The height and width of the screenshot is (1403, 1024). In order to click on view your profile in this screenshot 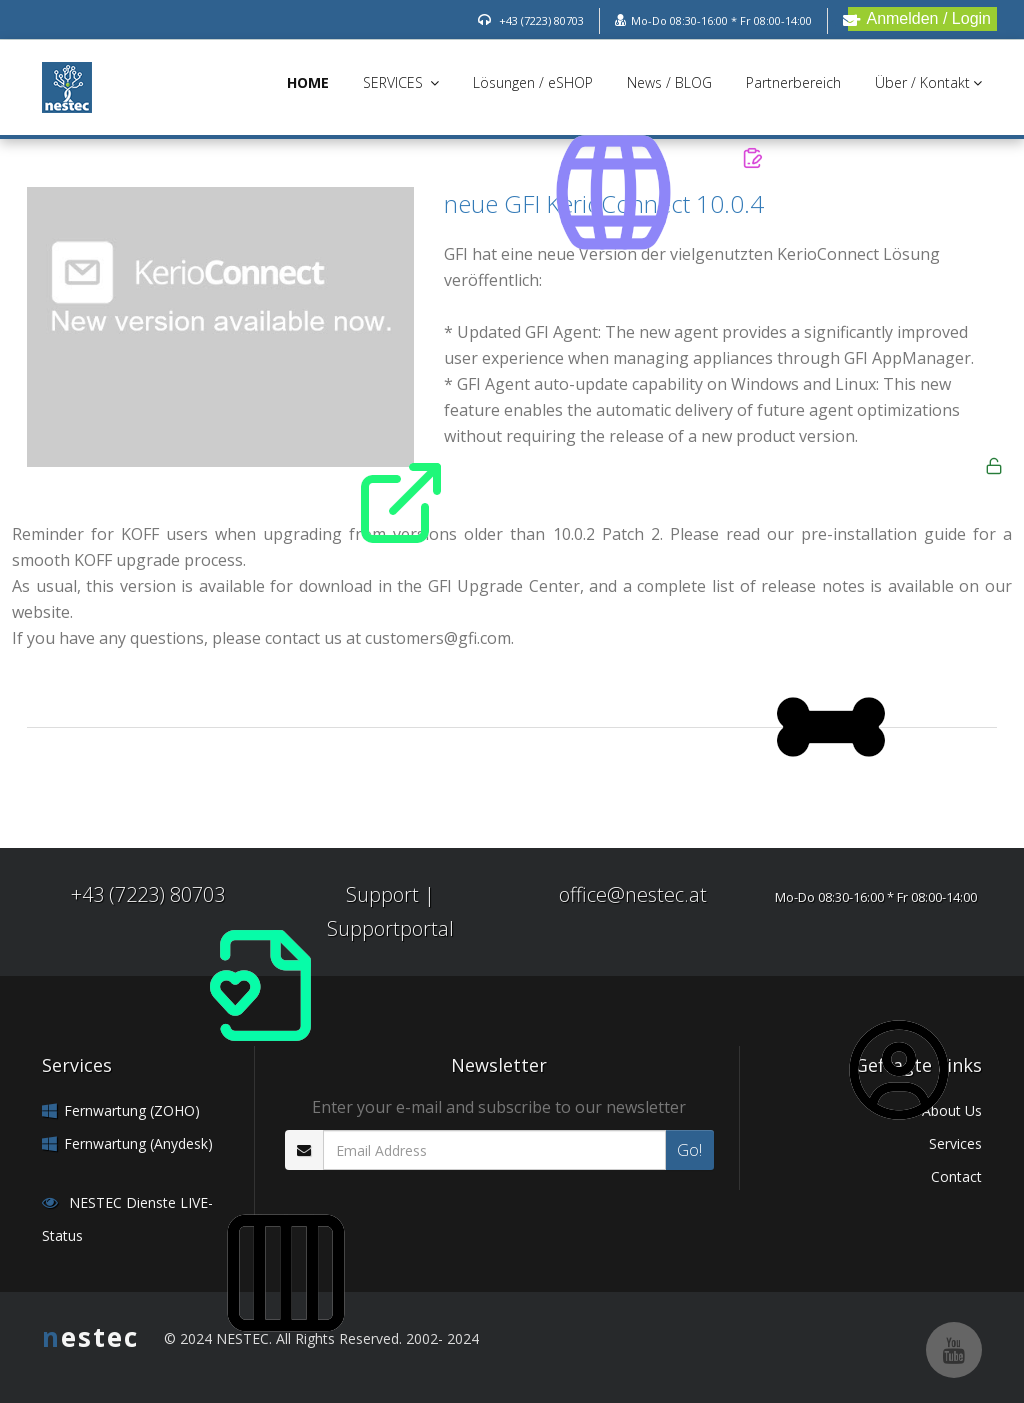, I will do `click(899, 1070)`.